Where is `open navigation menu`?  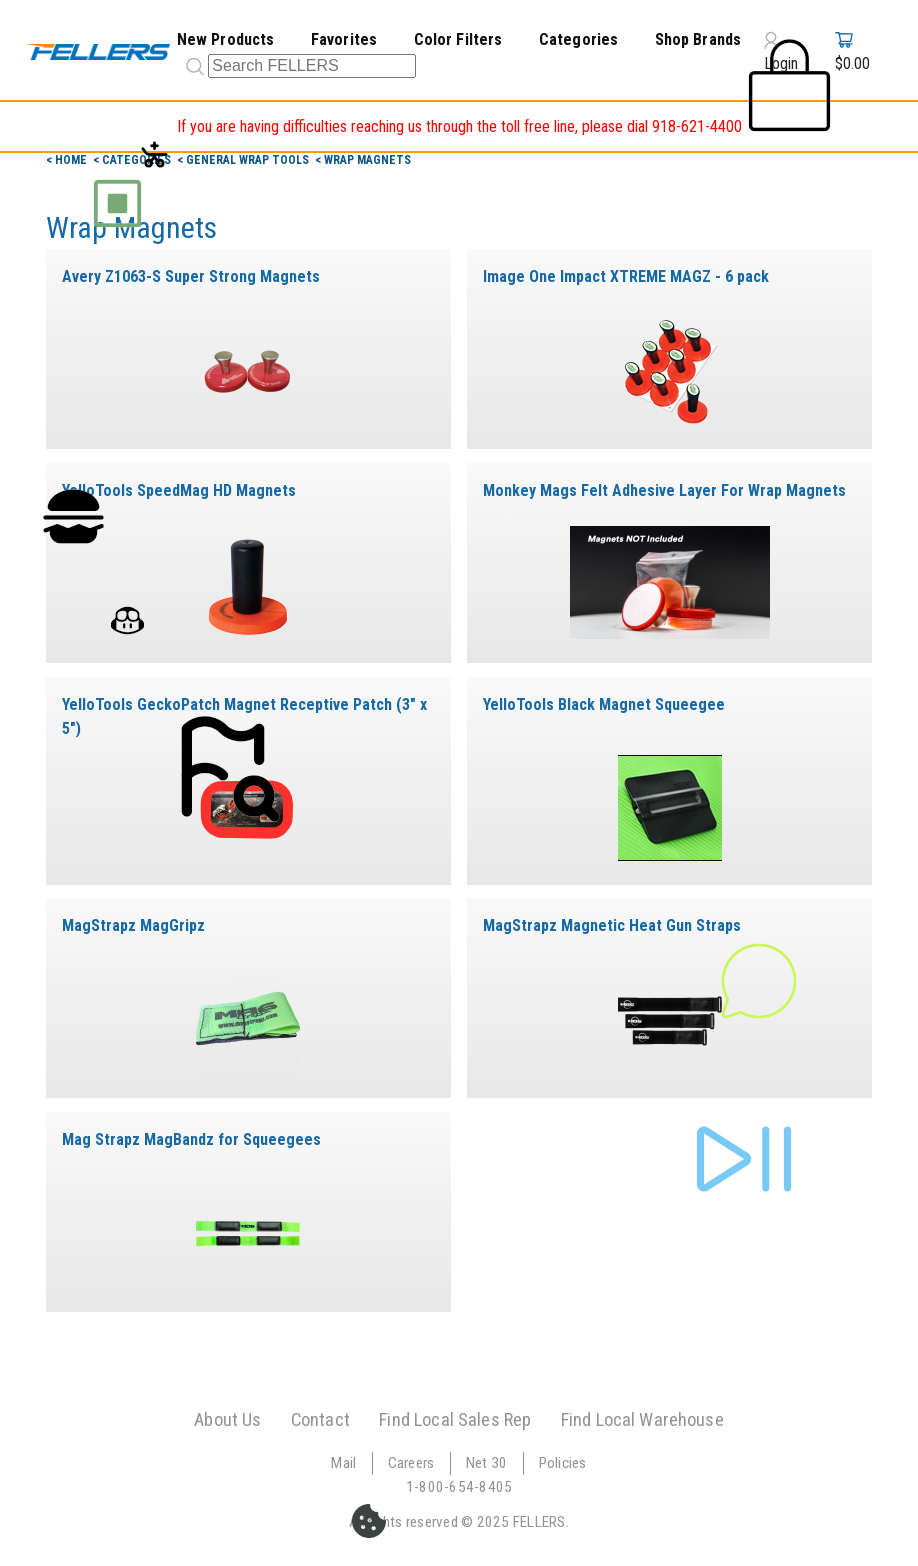 open navigation menu is located at coordinates (73, 517).